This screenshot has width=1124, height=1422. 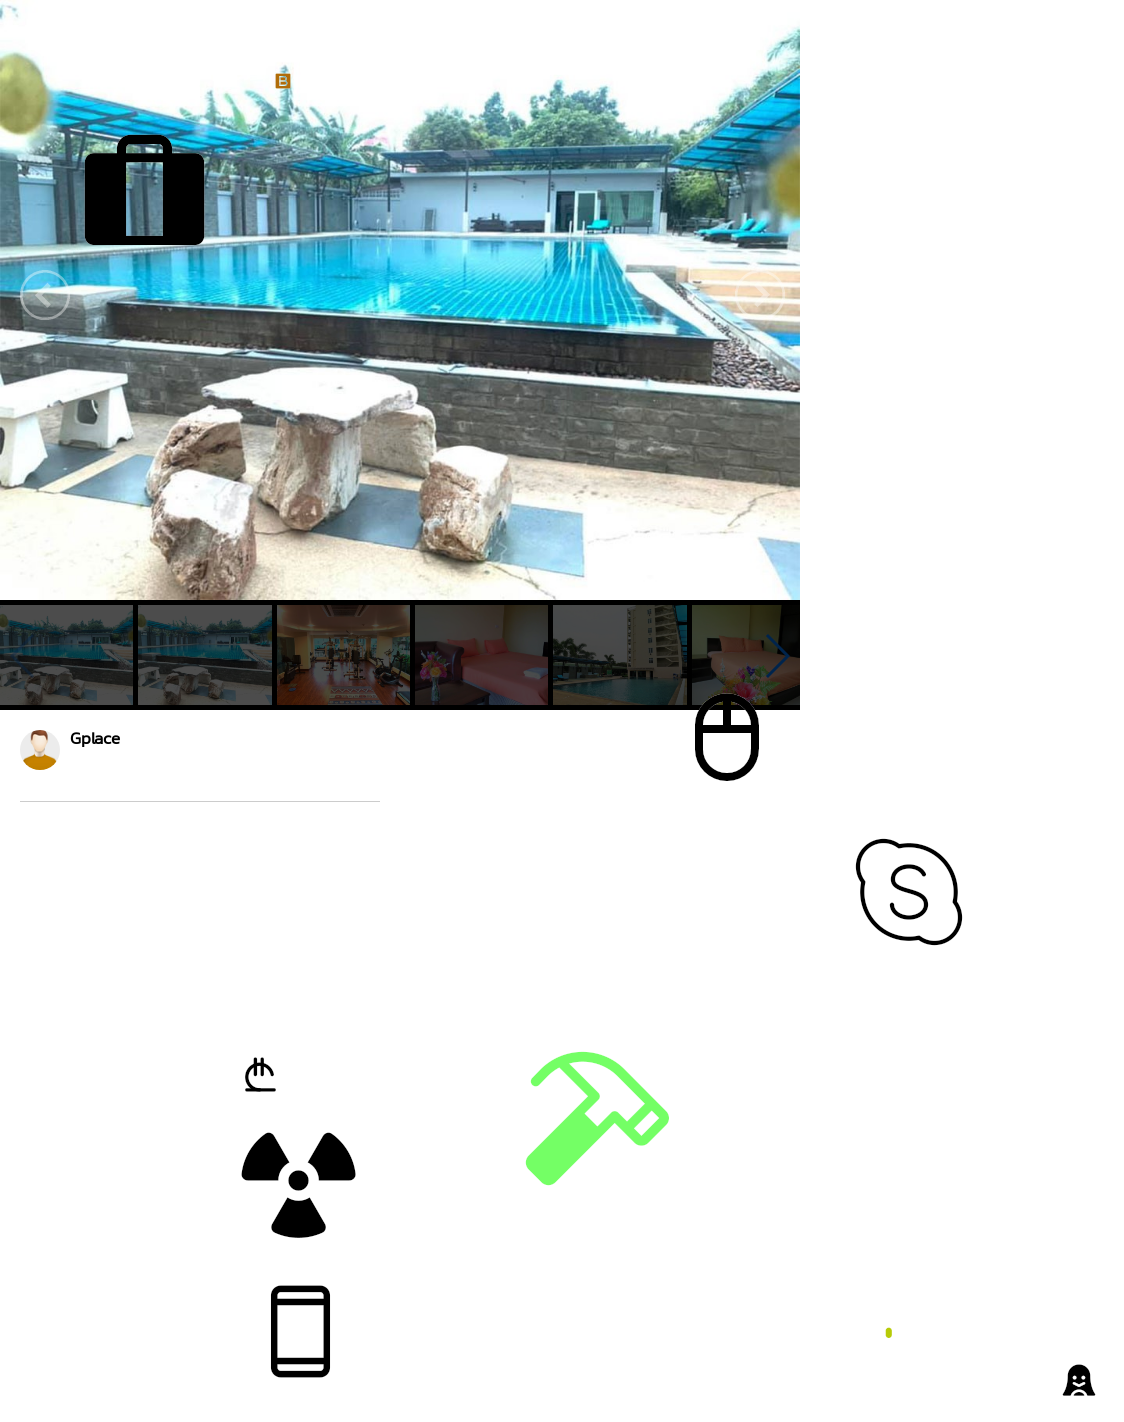 What do you see at coordinates (260, 1074) in the screenshot?
I see `indicates georgian lari currency` at bounding box center [260, 1074].